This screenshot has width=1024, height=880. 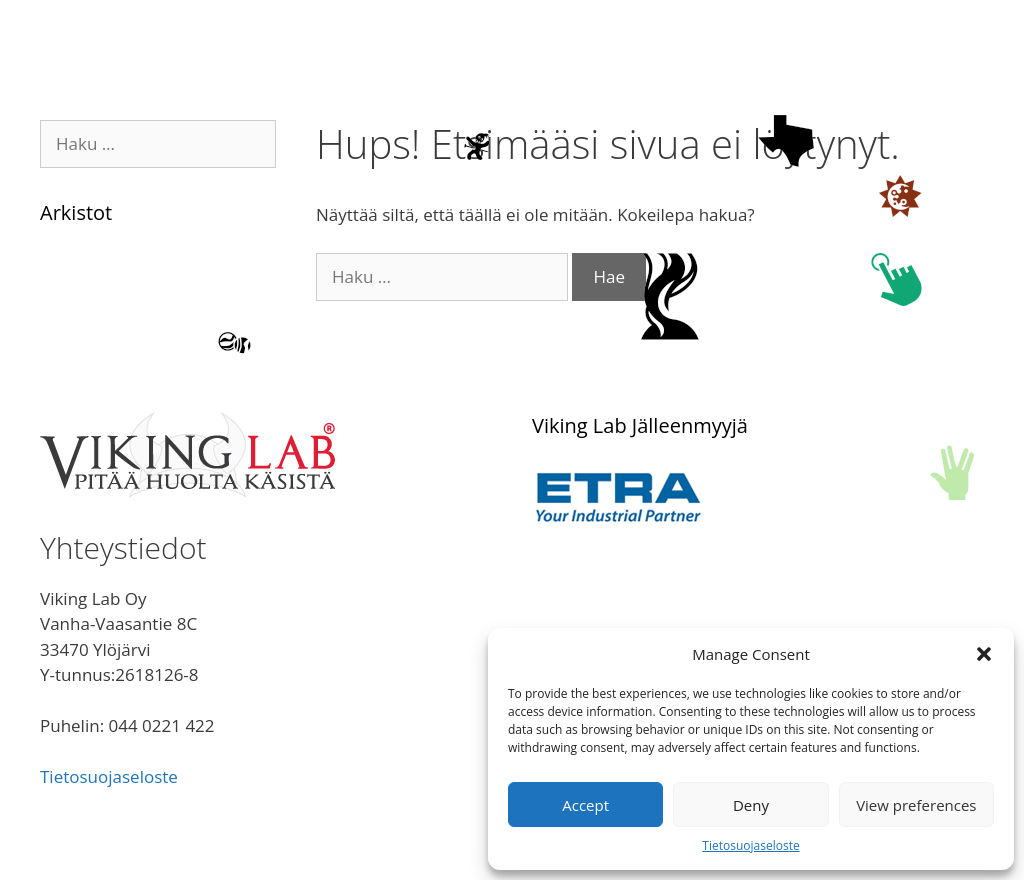 I want to click on indicates a magic or mystical item in inventory, so click(x=666, y=296).